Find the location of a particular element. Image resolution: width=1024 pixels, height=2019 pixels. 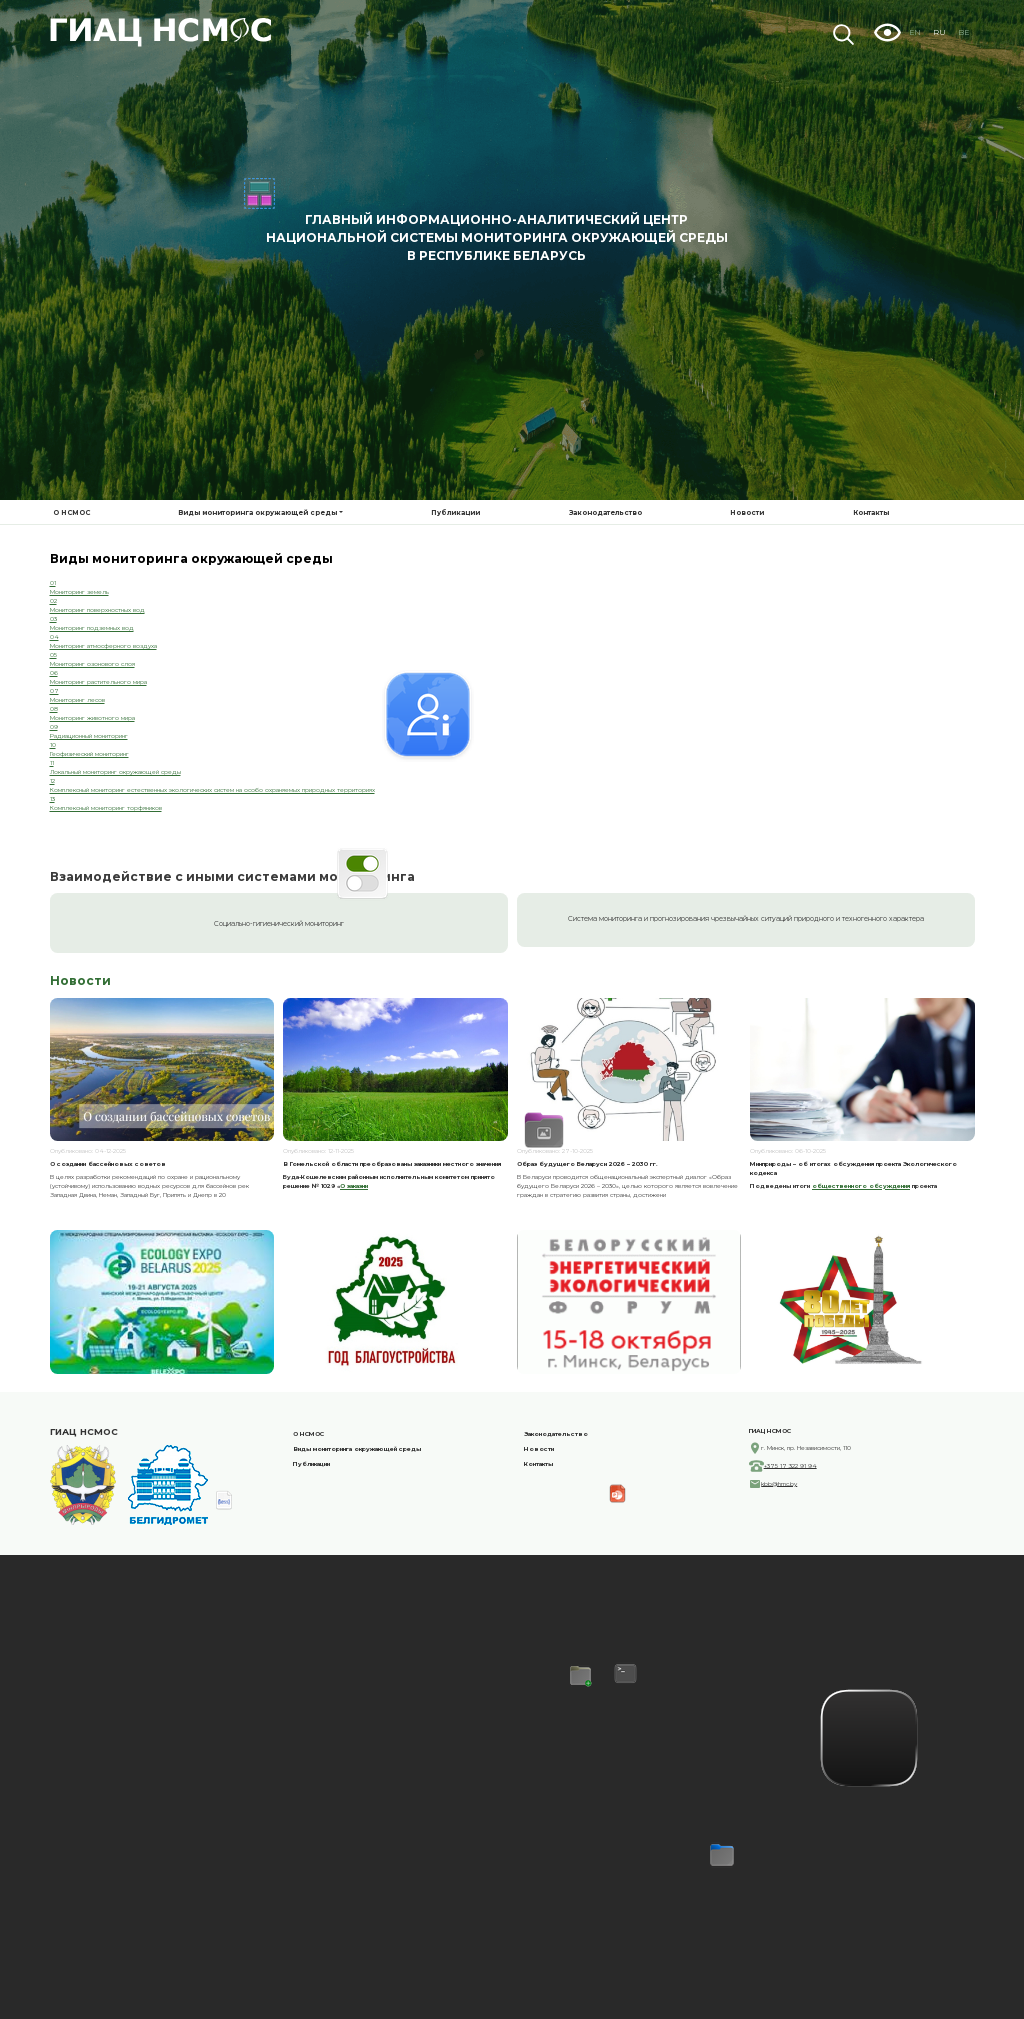

blank app icon template for customization is located at coordinates (869, 1738).